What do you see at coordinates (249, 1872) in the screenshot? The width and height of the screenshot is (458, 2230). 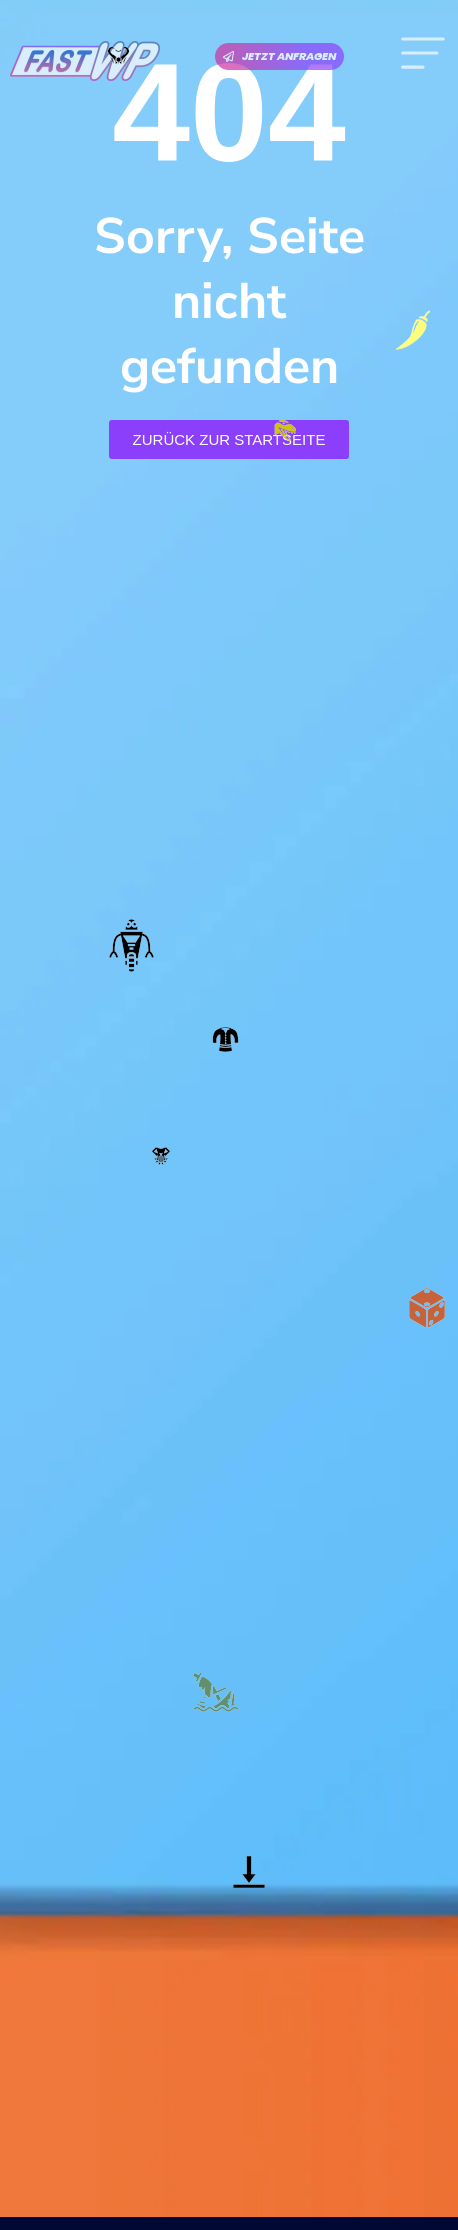 I see `download or save a file` at bounding box center [249, 1872].